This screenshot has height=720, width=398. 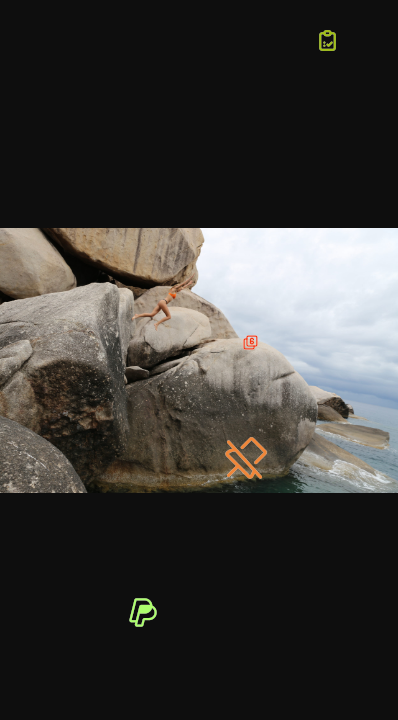 I want to click on view health checkup results, so click(x=327, y=40).